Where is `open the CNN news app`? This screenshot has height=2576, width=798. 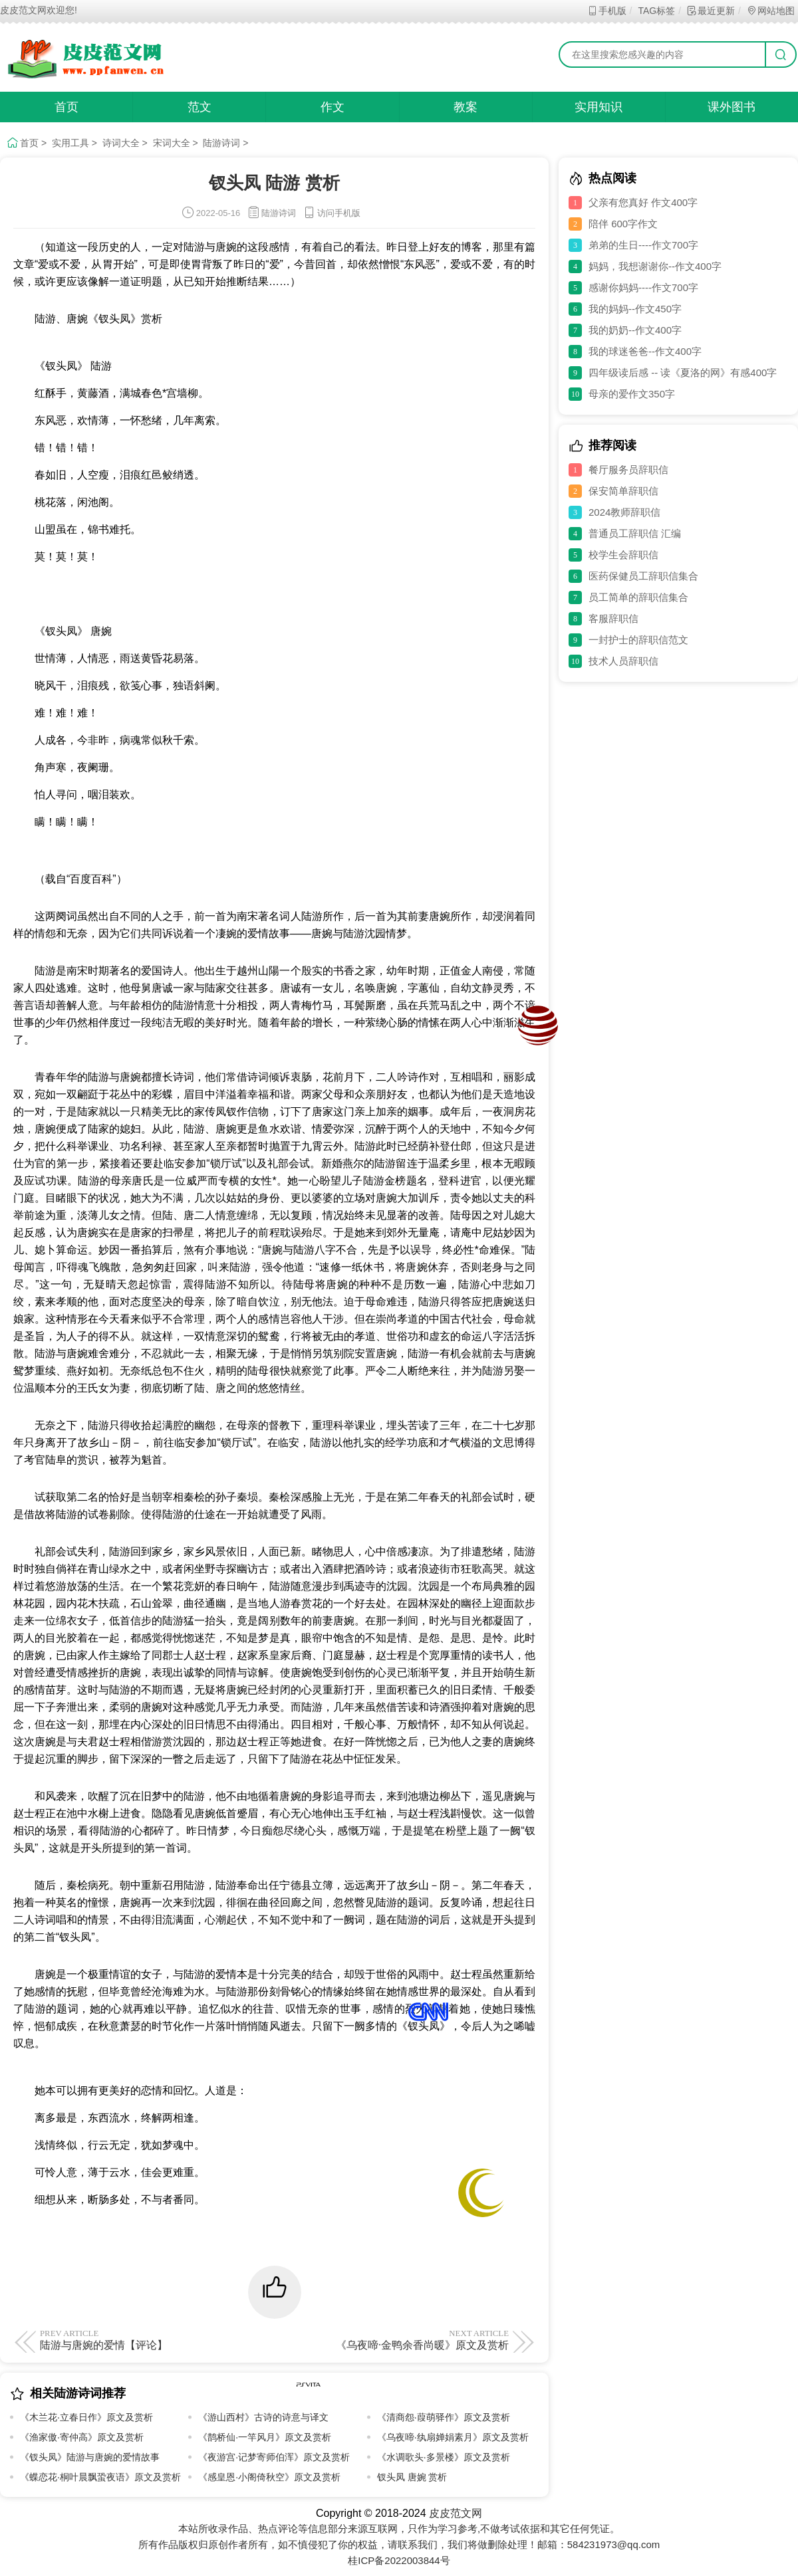
open the CNN news app is located at coordinates (428, 2012).